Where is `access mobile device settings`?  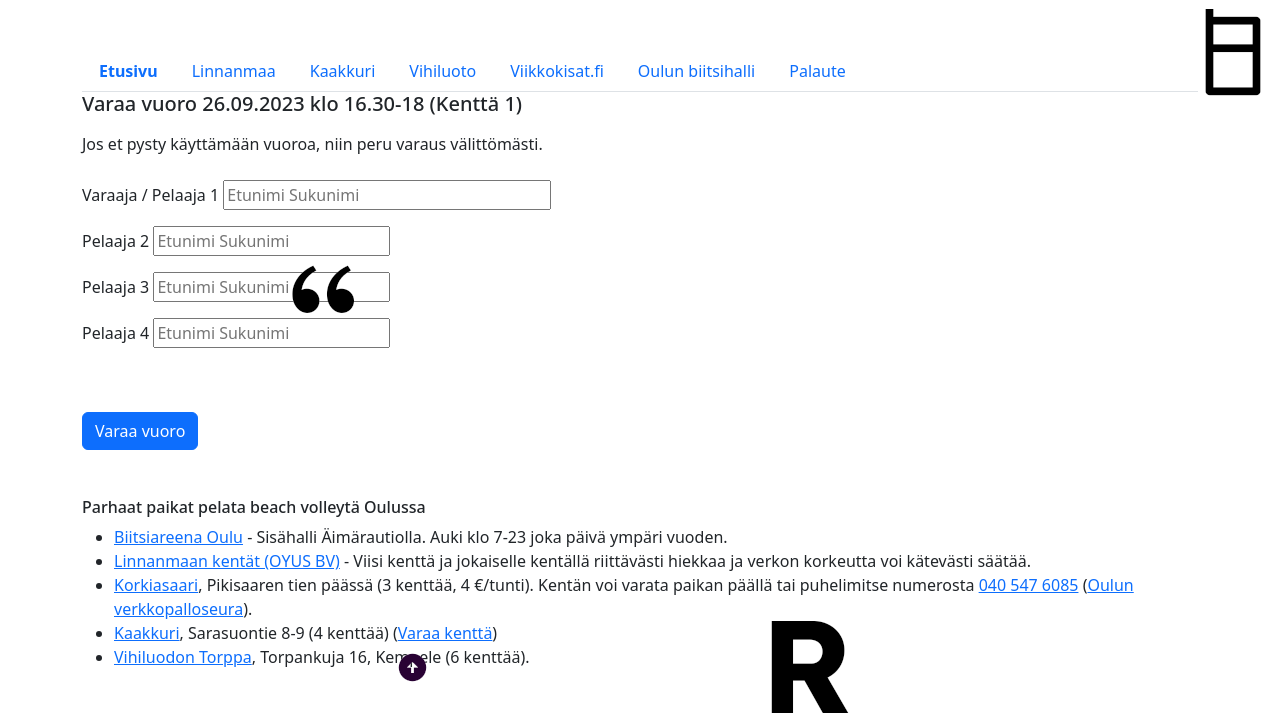 access mobile device settings is located at coordinates (1233, 56).